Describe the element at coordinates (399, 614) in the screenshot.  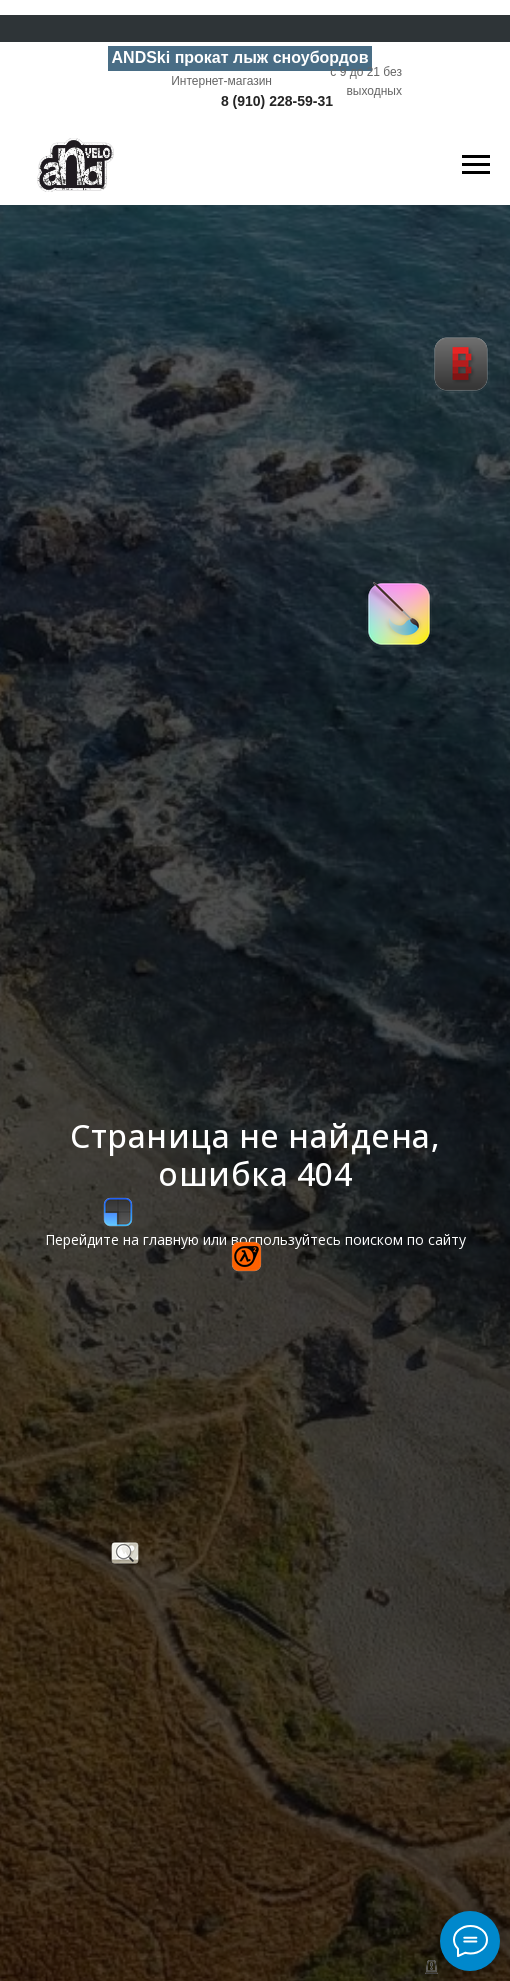
I see `open krita digital painting application` at that location.